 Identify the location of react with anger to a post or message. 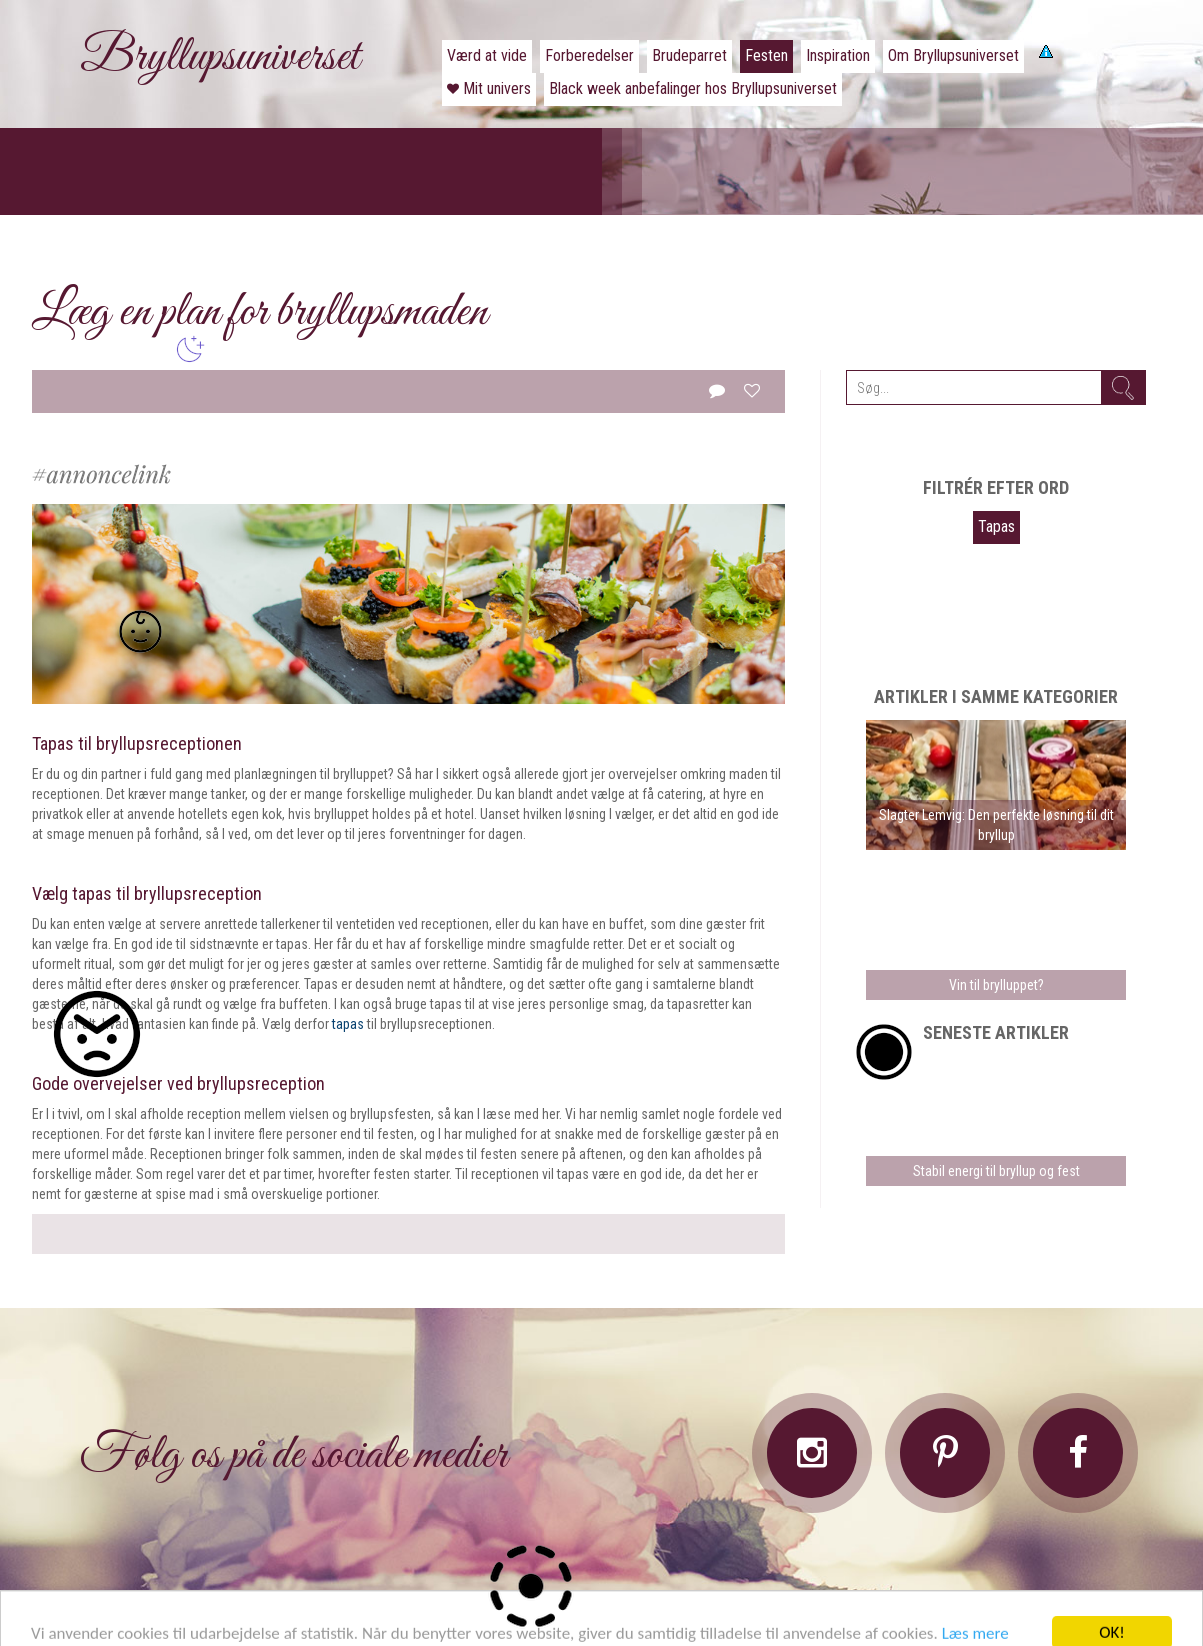
(97, 1034).